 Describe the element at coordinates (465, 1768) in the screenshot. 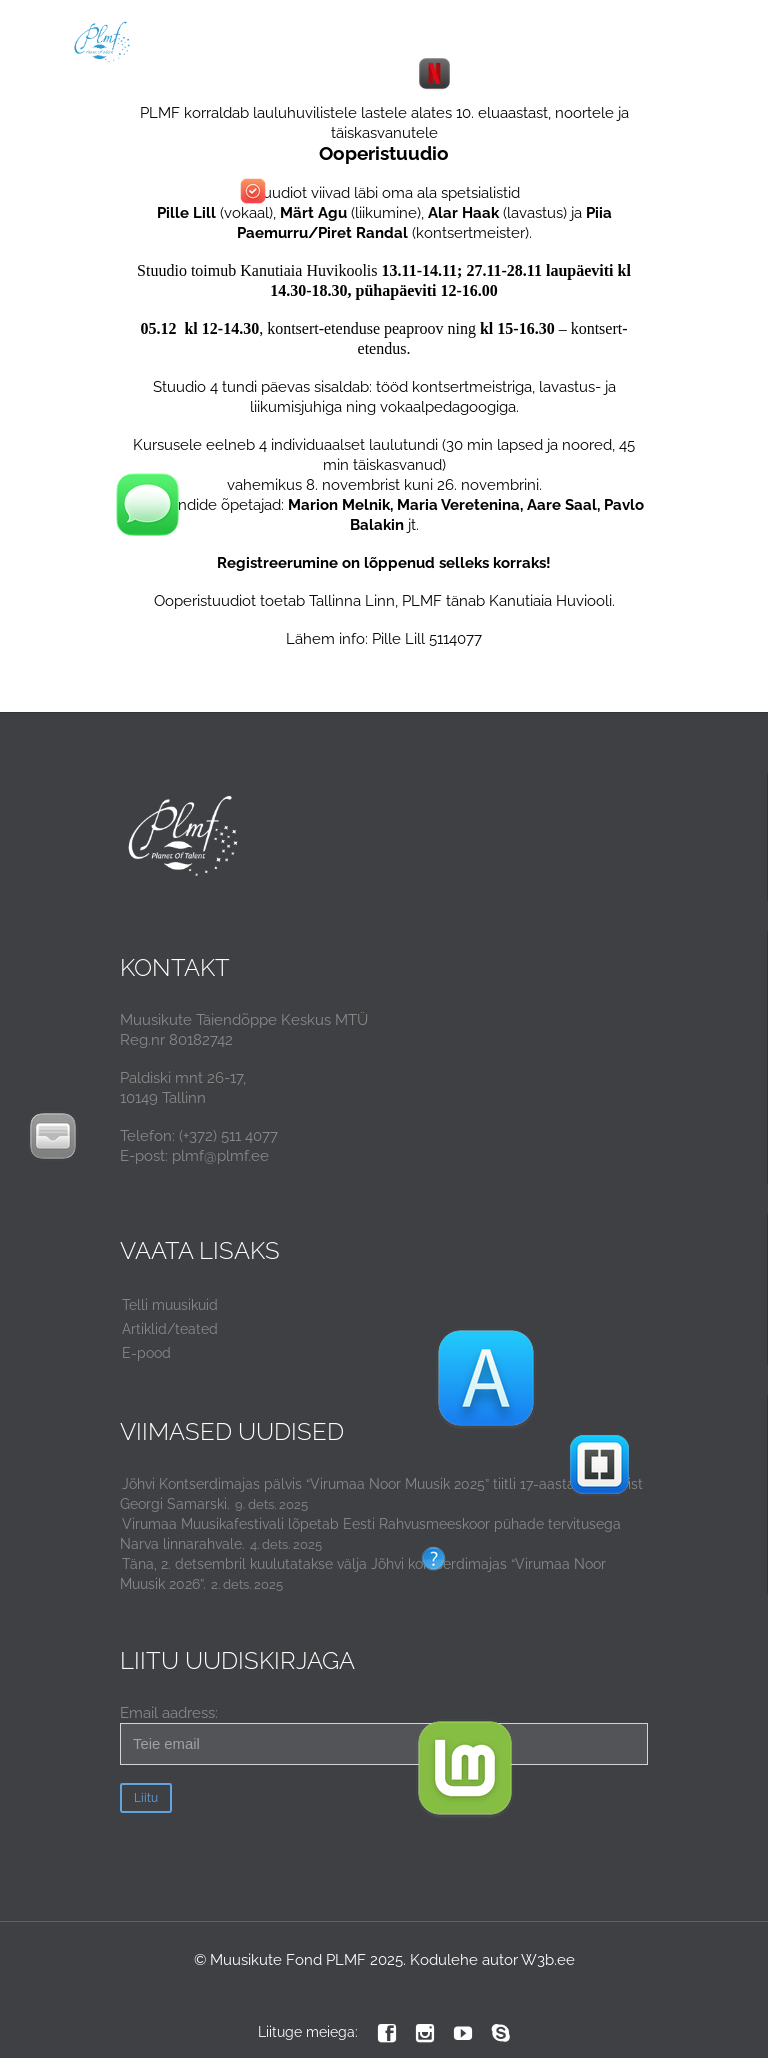

I see `open linux mint application` at that location.